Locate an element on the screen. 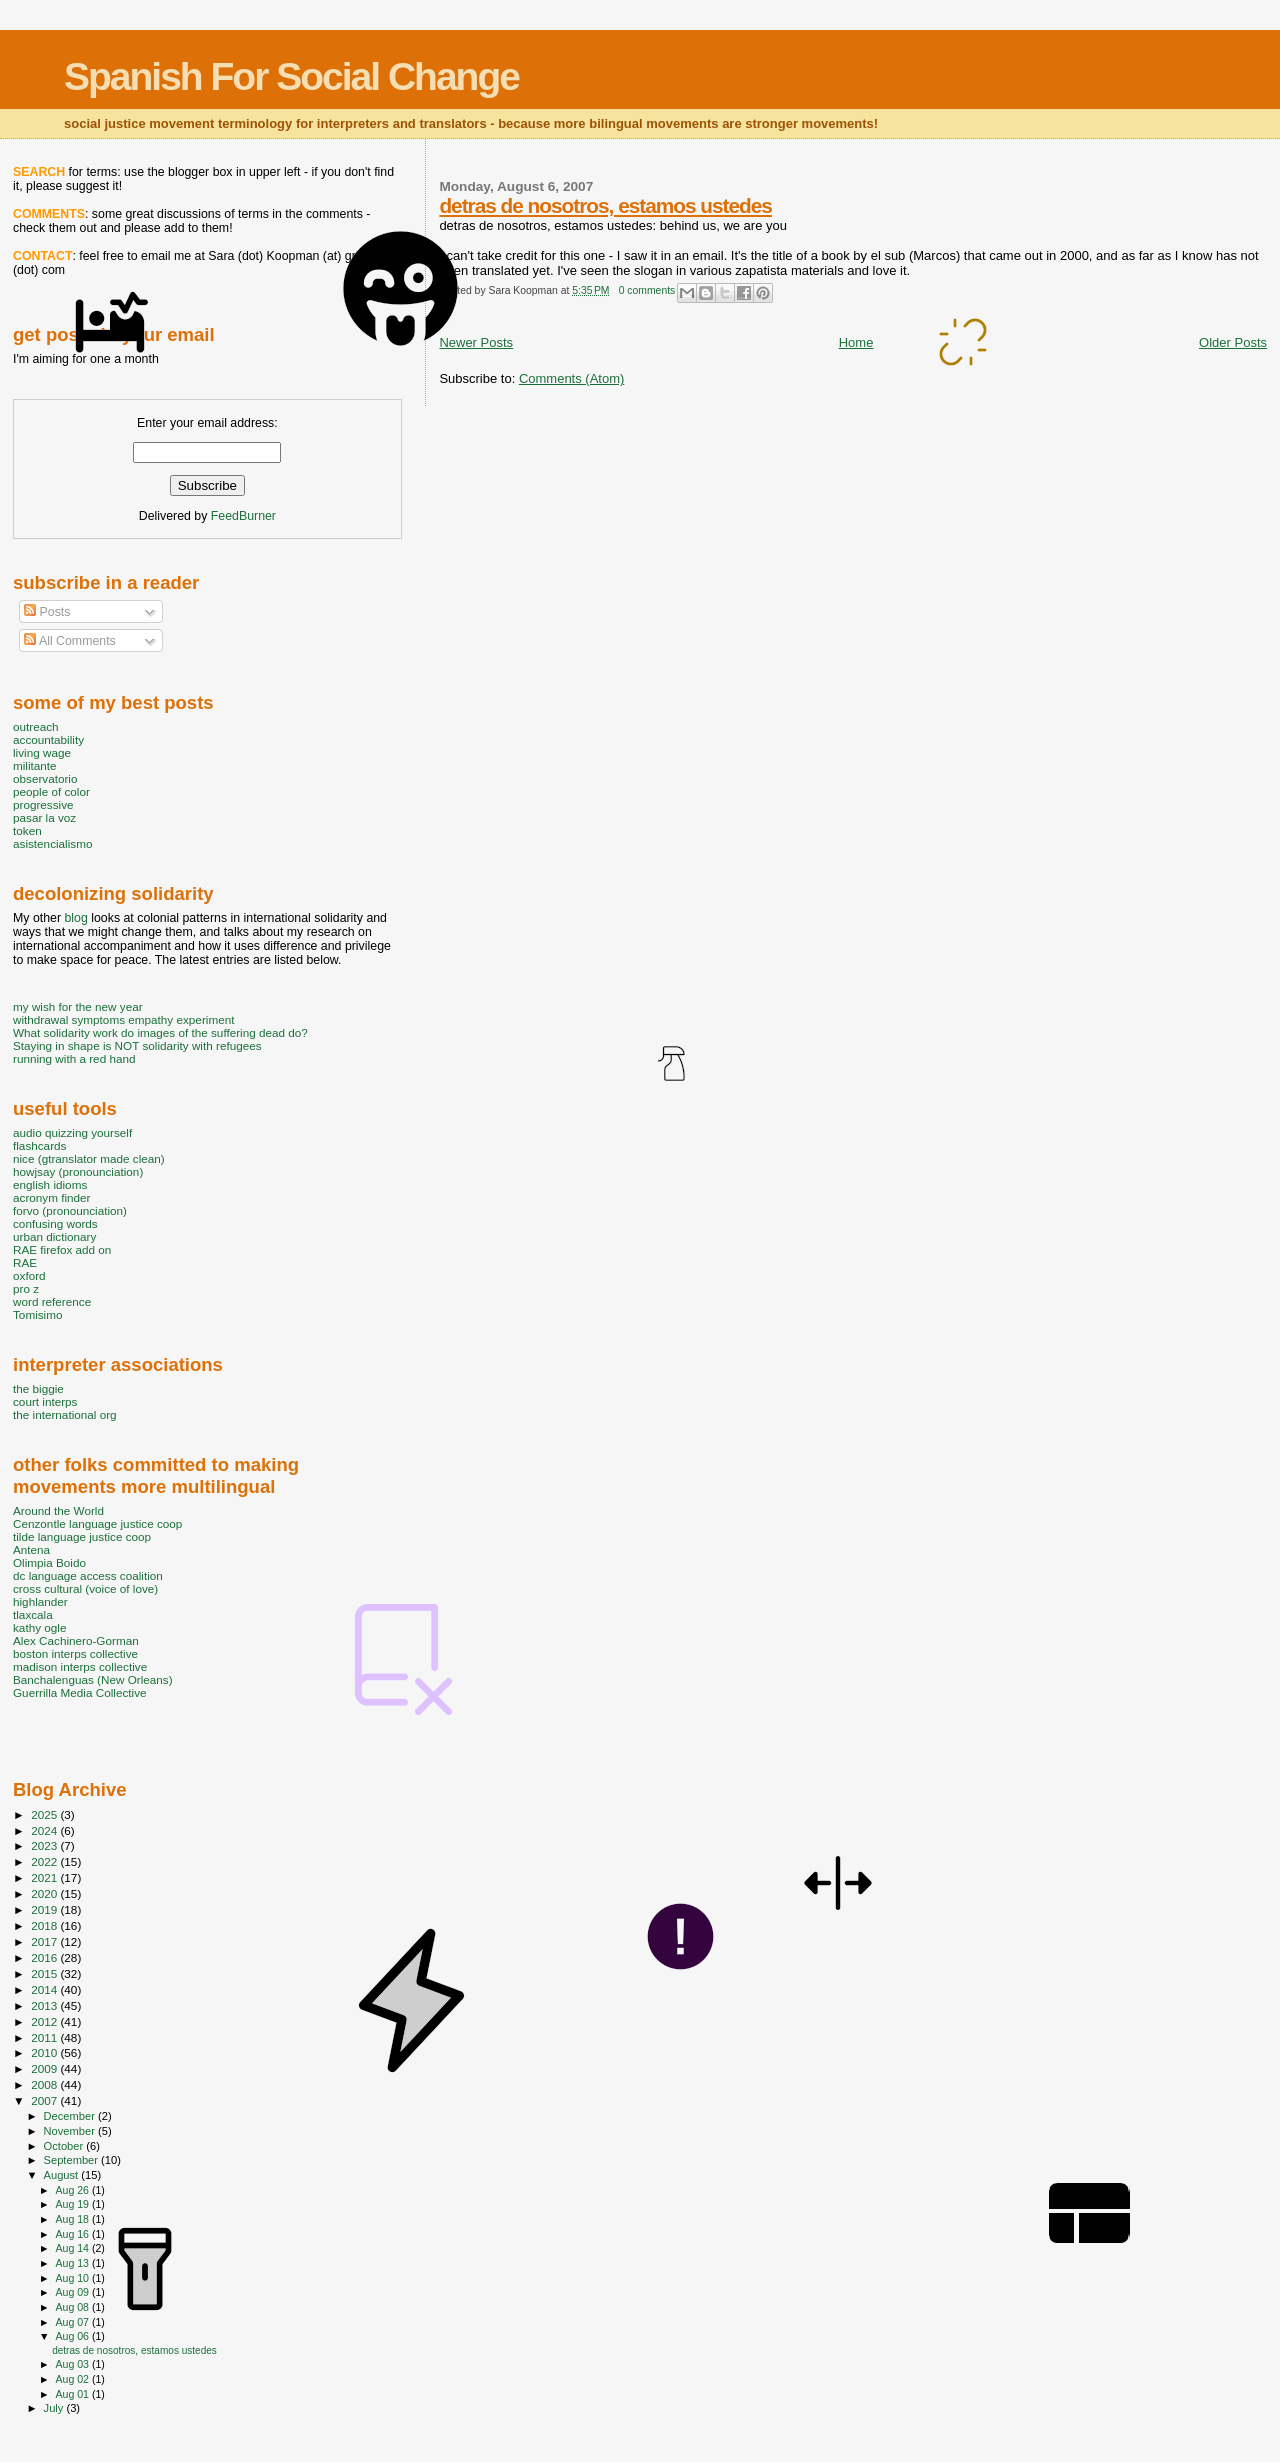  expand content horizontally is located at coordinates (838, 1883).